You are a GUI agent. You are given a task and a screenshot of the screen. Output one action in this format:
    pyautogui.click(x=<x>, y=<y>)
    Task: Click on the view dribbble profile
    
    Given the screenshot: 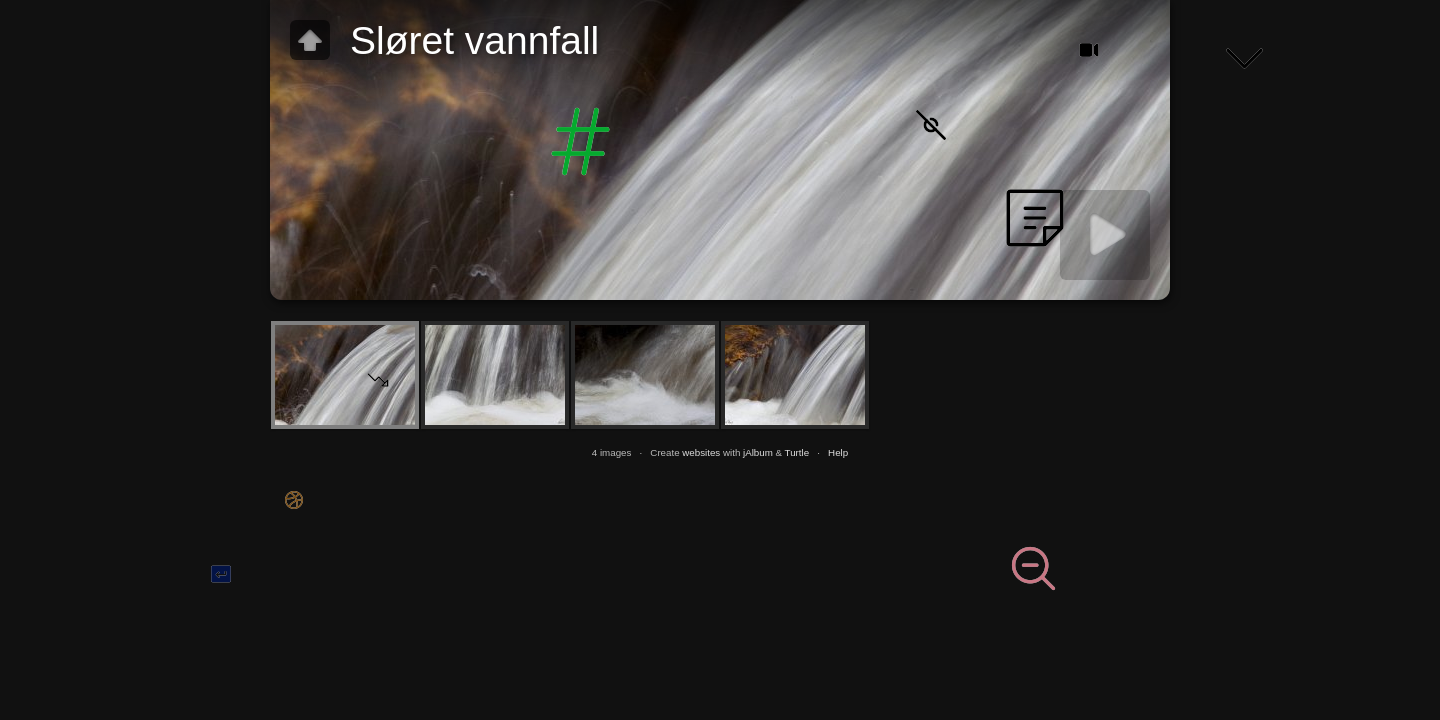 What is the action you would take?
    pyautogui.click(x=294, y=500)
    